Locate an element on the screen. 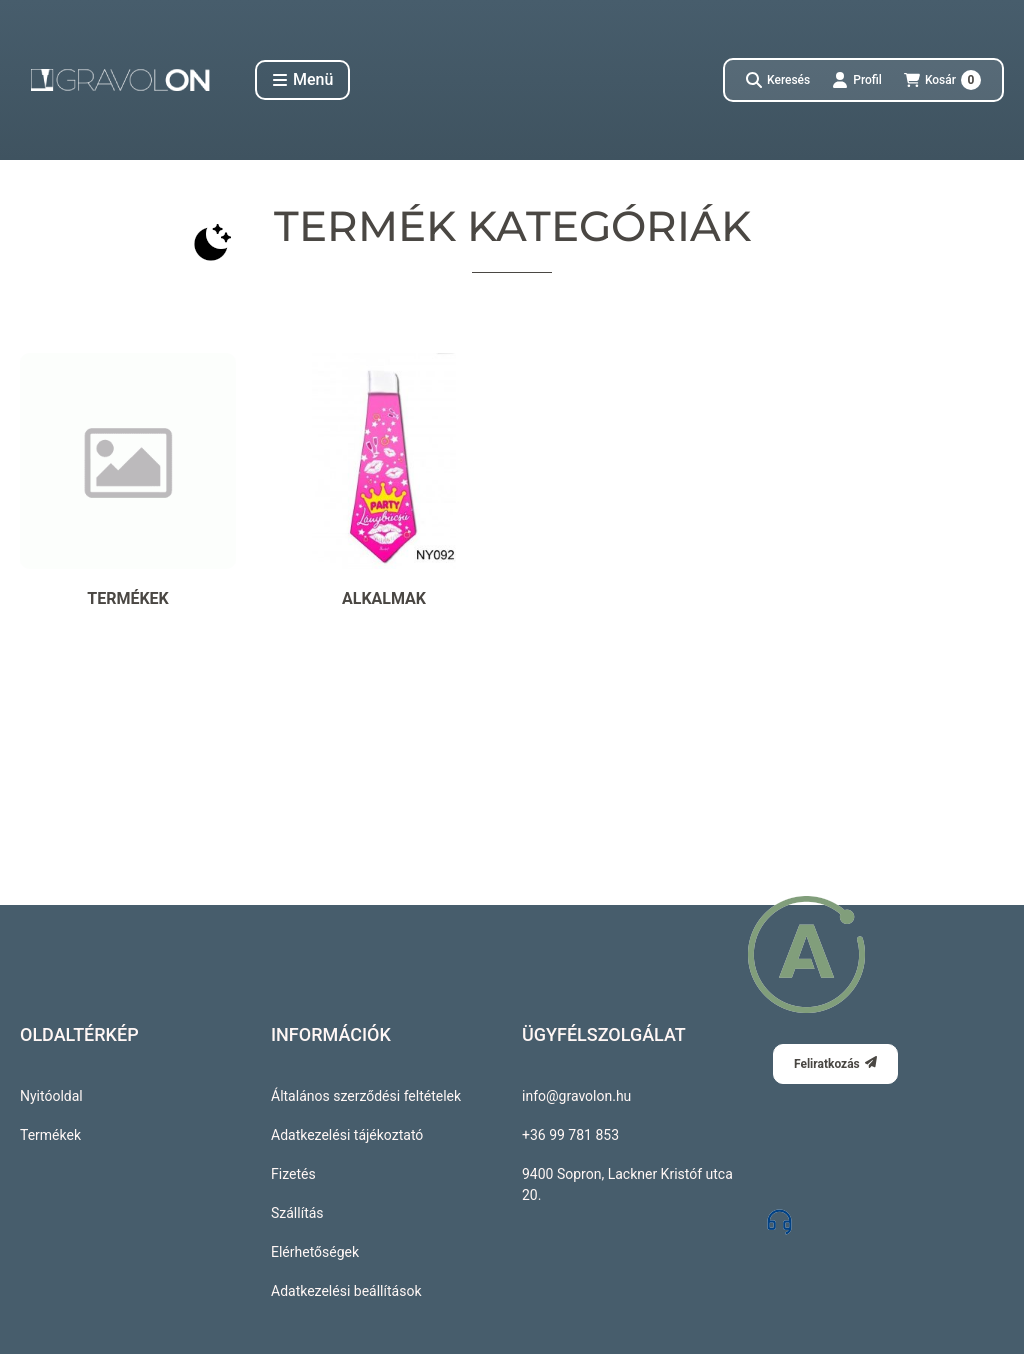  enable dark mode or night theme is located at coordinates (211, 244).